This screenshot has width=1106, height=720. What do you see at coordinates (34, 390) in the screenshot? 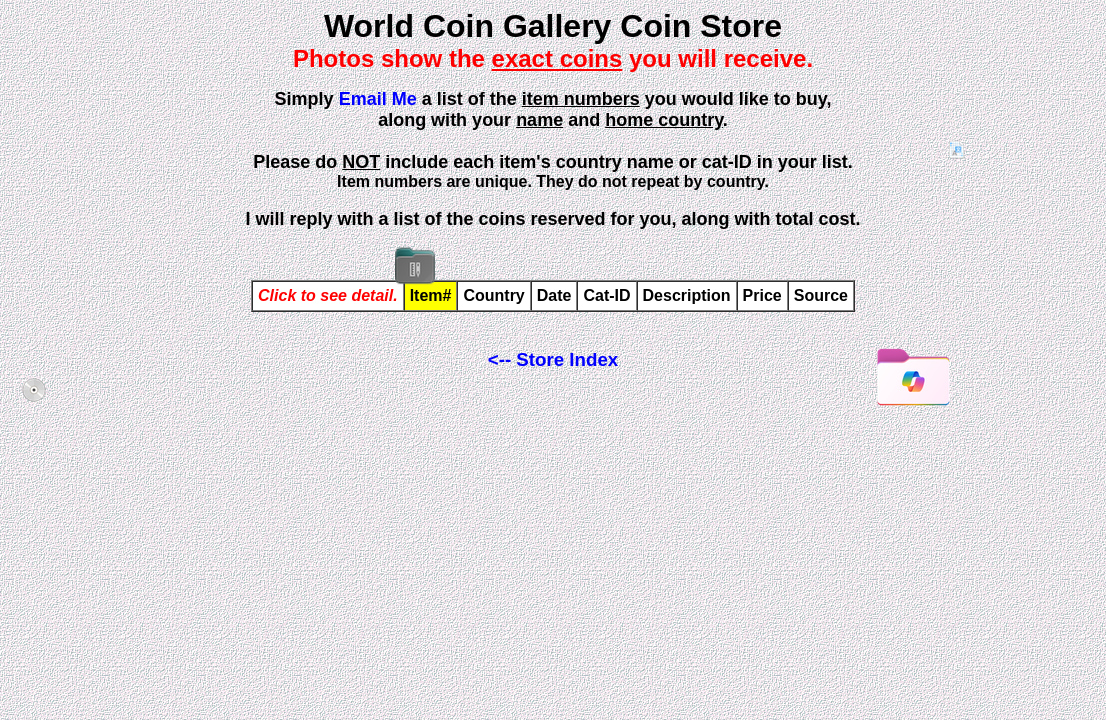
I see `indicates a DVD-RAM disc device` at bounding box center [34, 390].